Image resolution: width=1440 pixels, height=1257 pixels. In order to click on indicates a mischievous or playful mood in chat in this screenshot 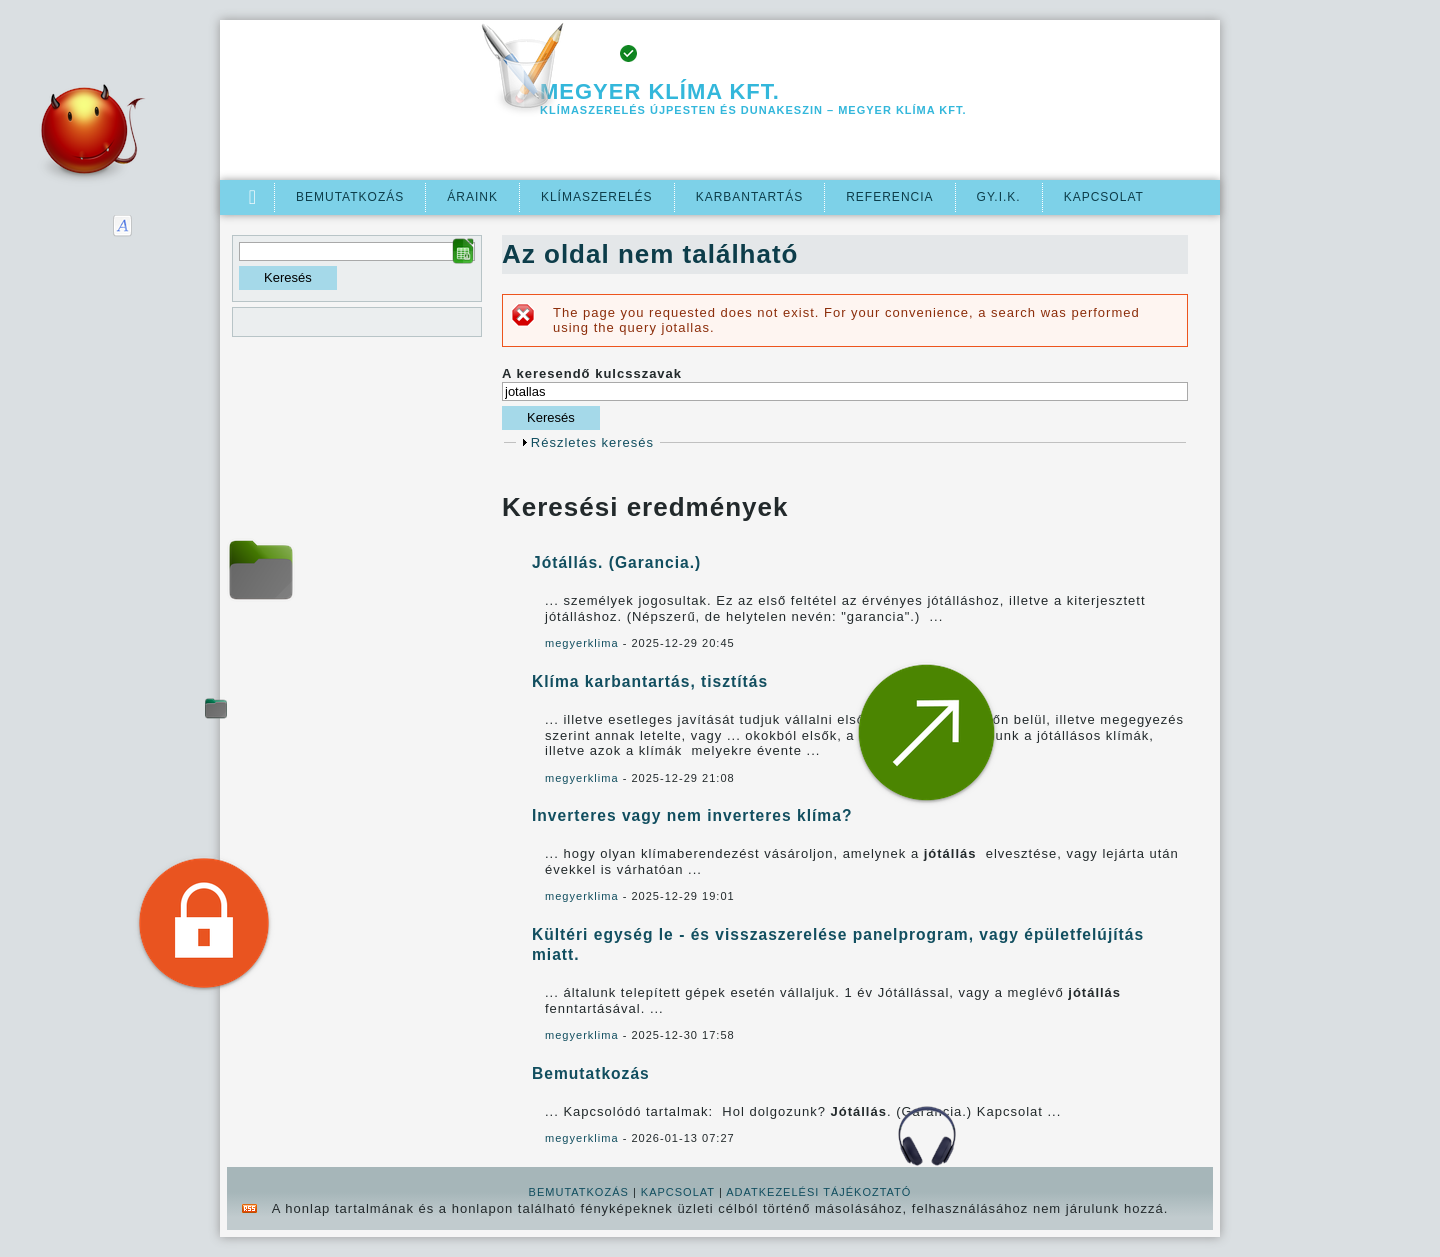, I will do `click(91, 132)`.